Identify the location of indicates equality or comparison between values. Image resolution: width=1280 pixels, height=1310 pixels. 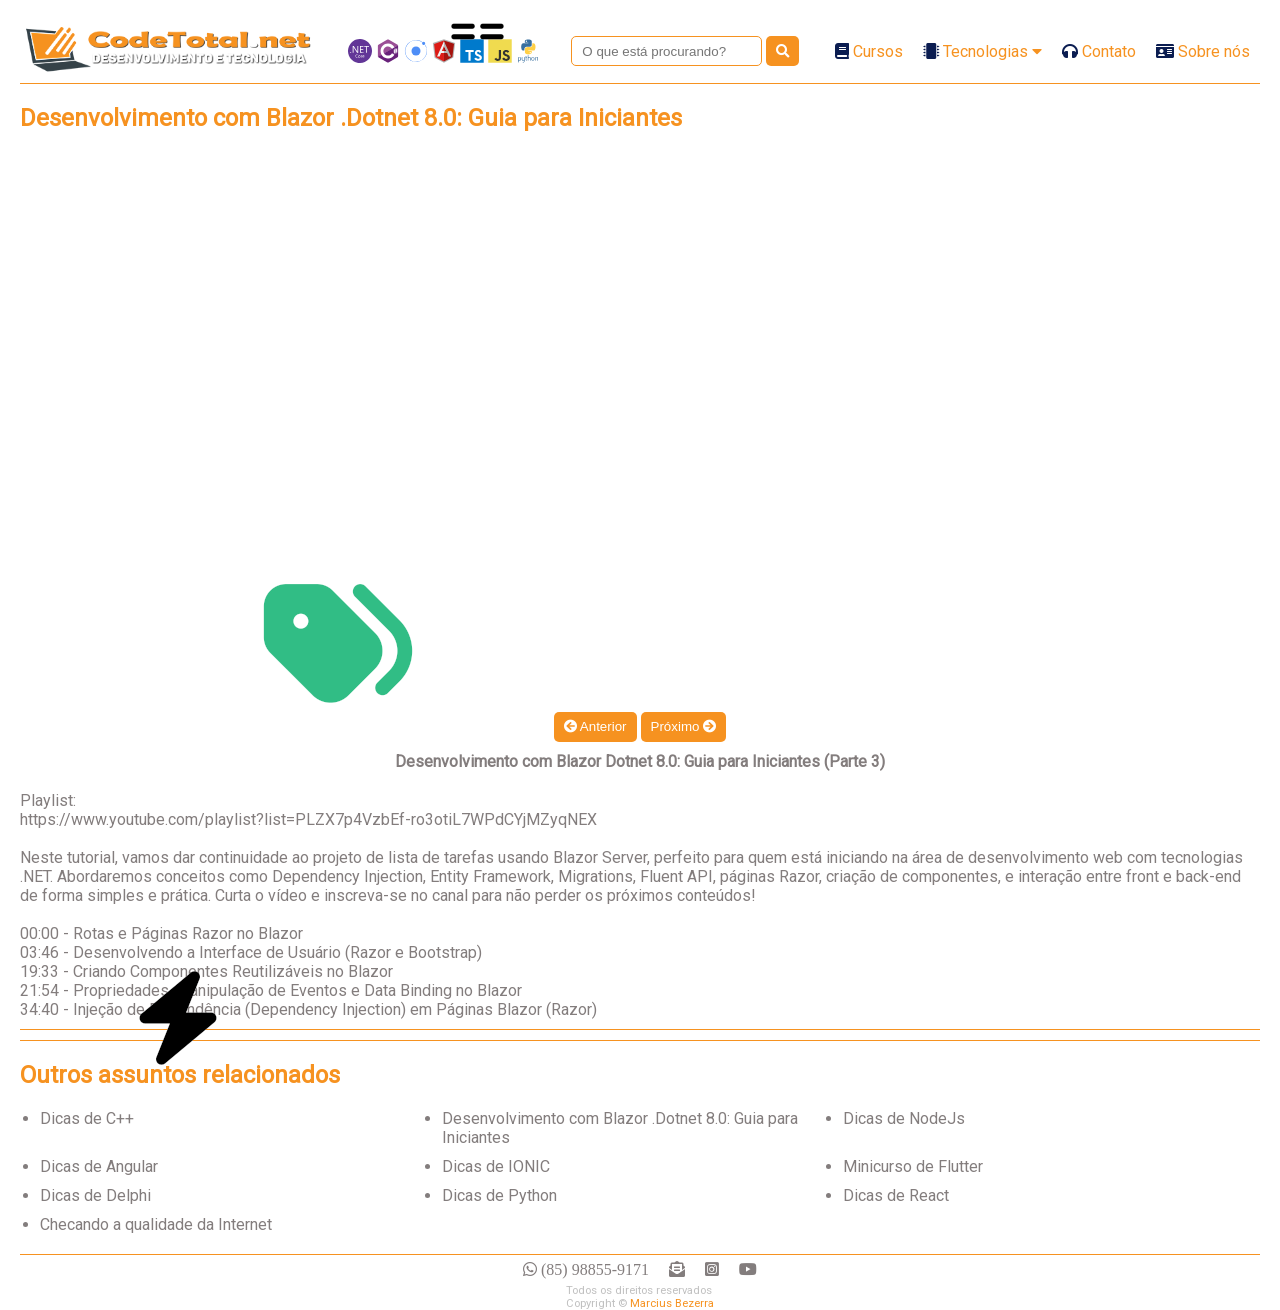
(477, 31).